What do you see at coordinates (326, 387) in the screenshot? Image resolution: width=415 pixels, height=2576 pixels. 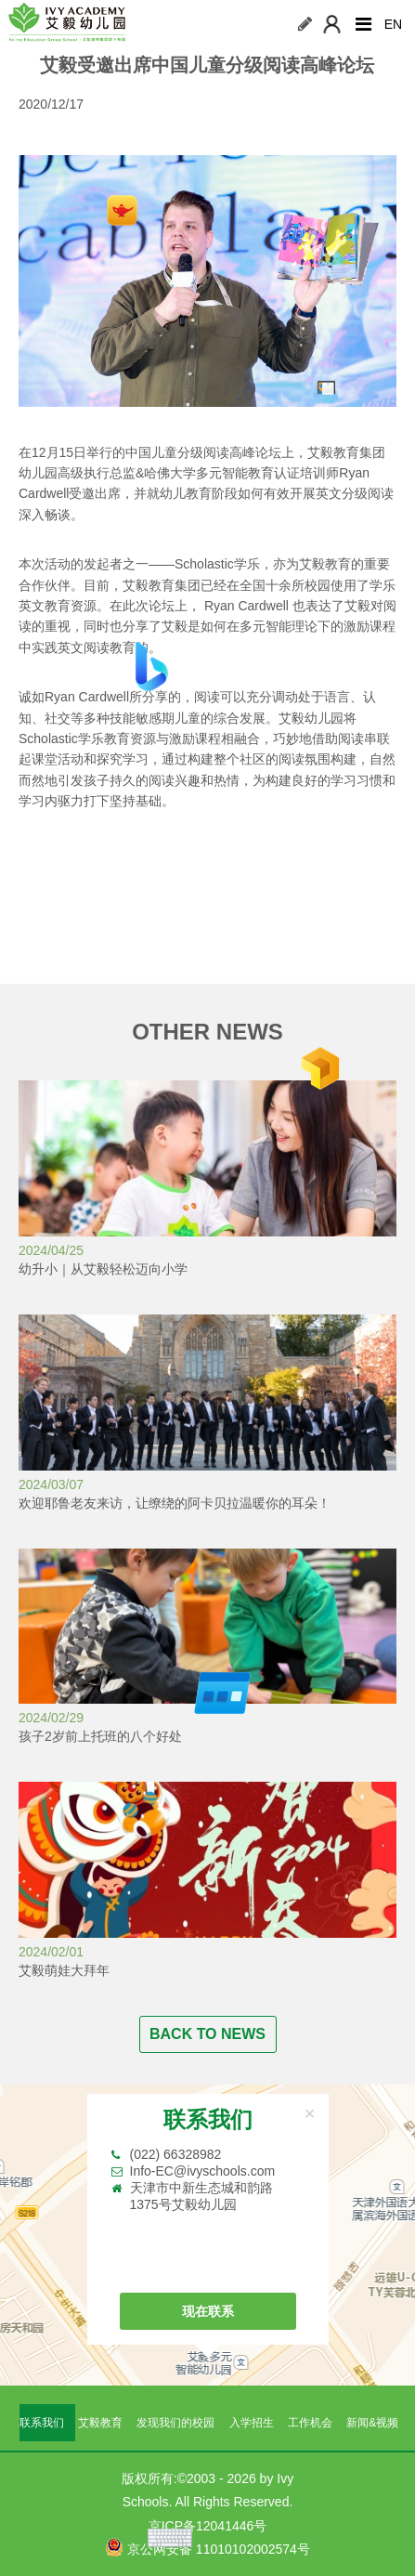 I see `open task manager or running applications` at bounding box center [326, 387].